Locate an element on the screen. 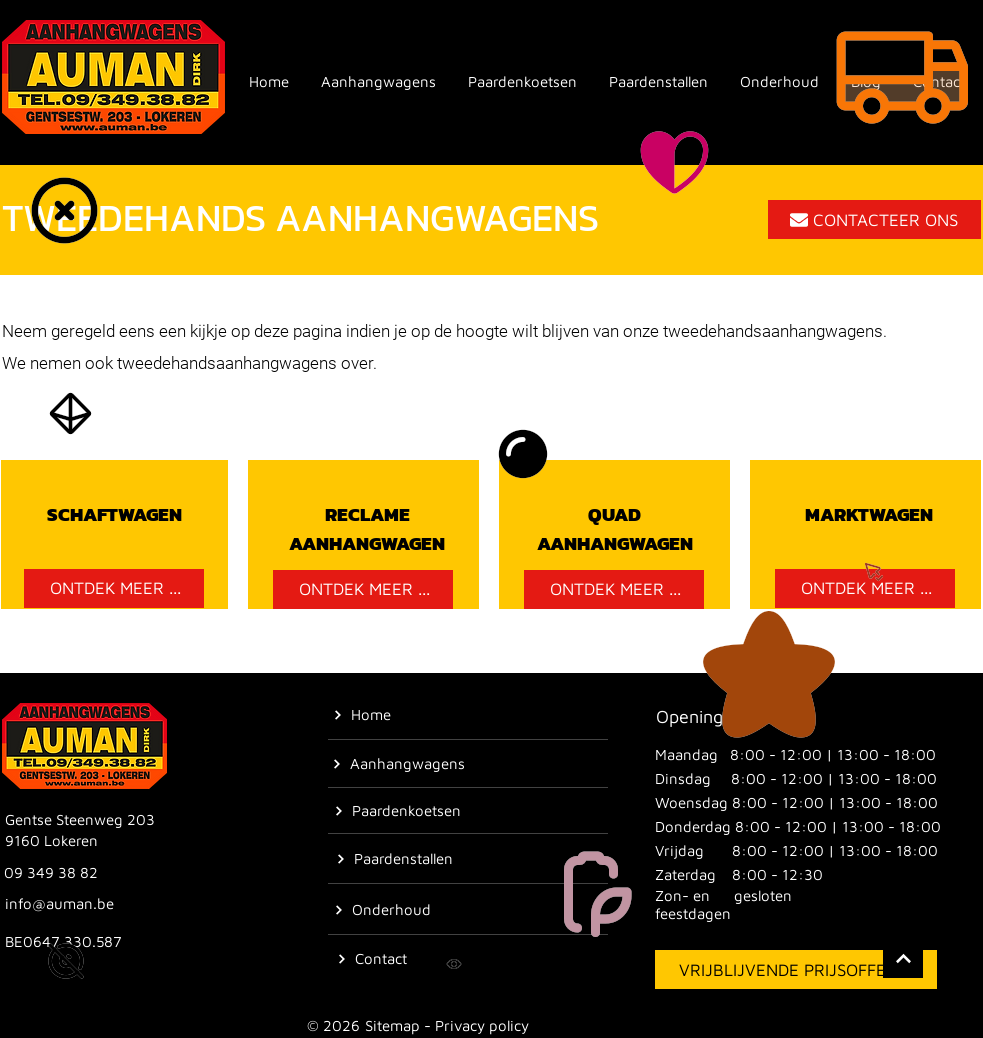 This screenshot has height=1038, width=983. add to favorites is located at coordinates (769, 677).